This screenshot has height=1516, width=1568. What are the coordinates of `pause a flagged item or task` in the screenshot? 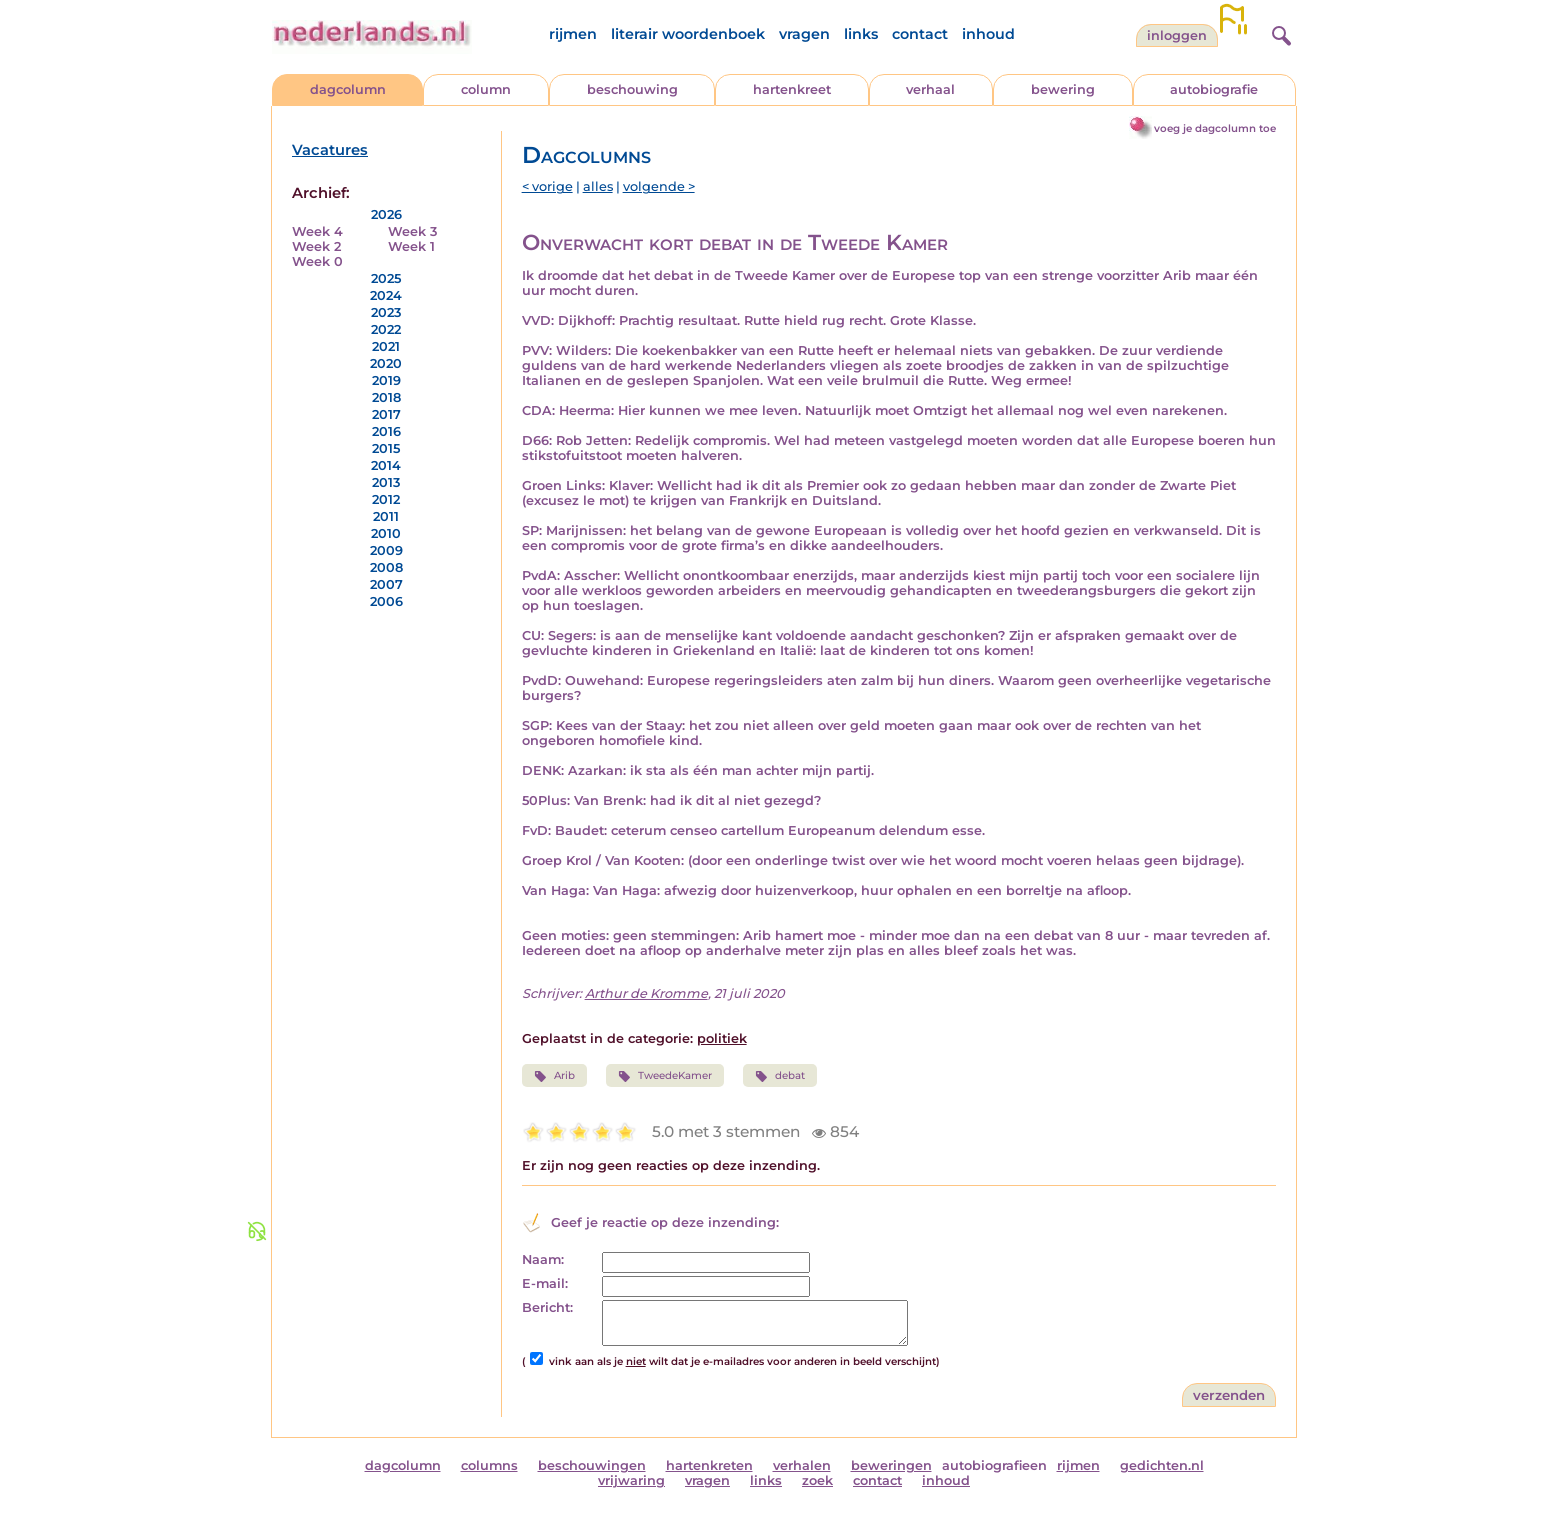 It's located at (1232, 18).